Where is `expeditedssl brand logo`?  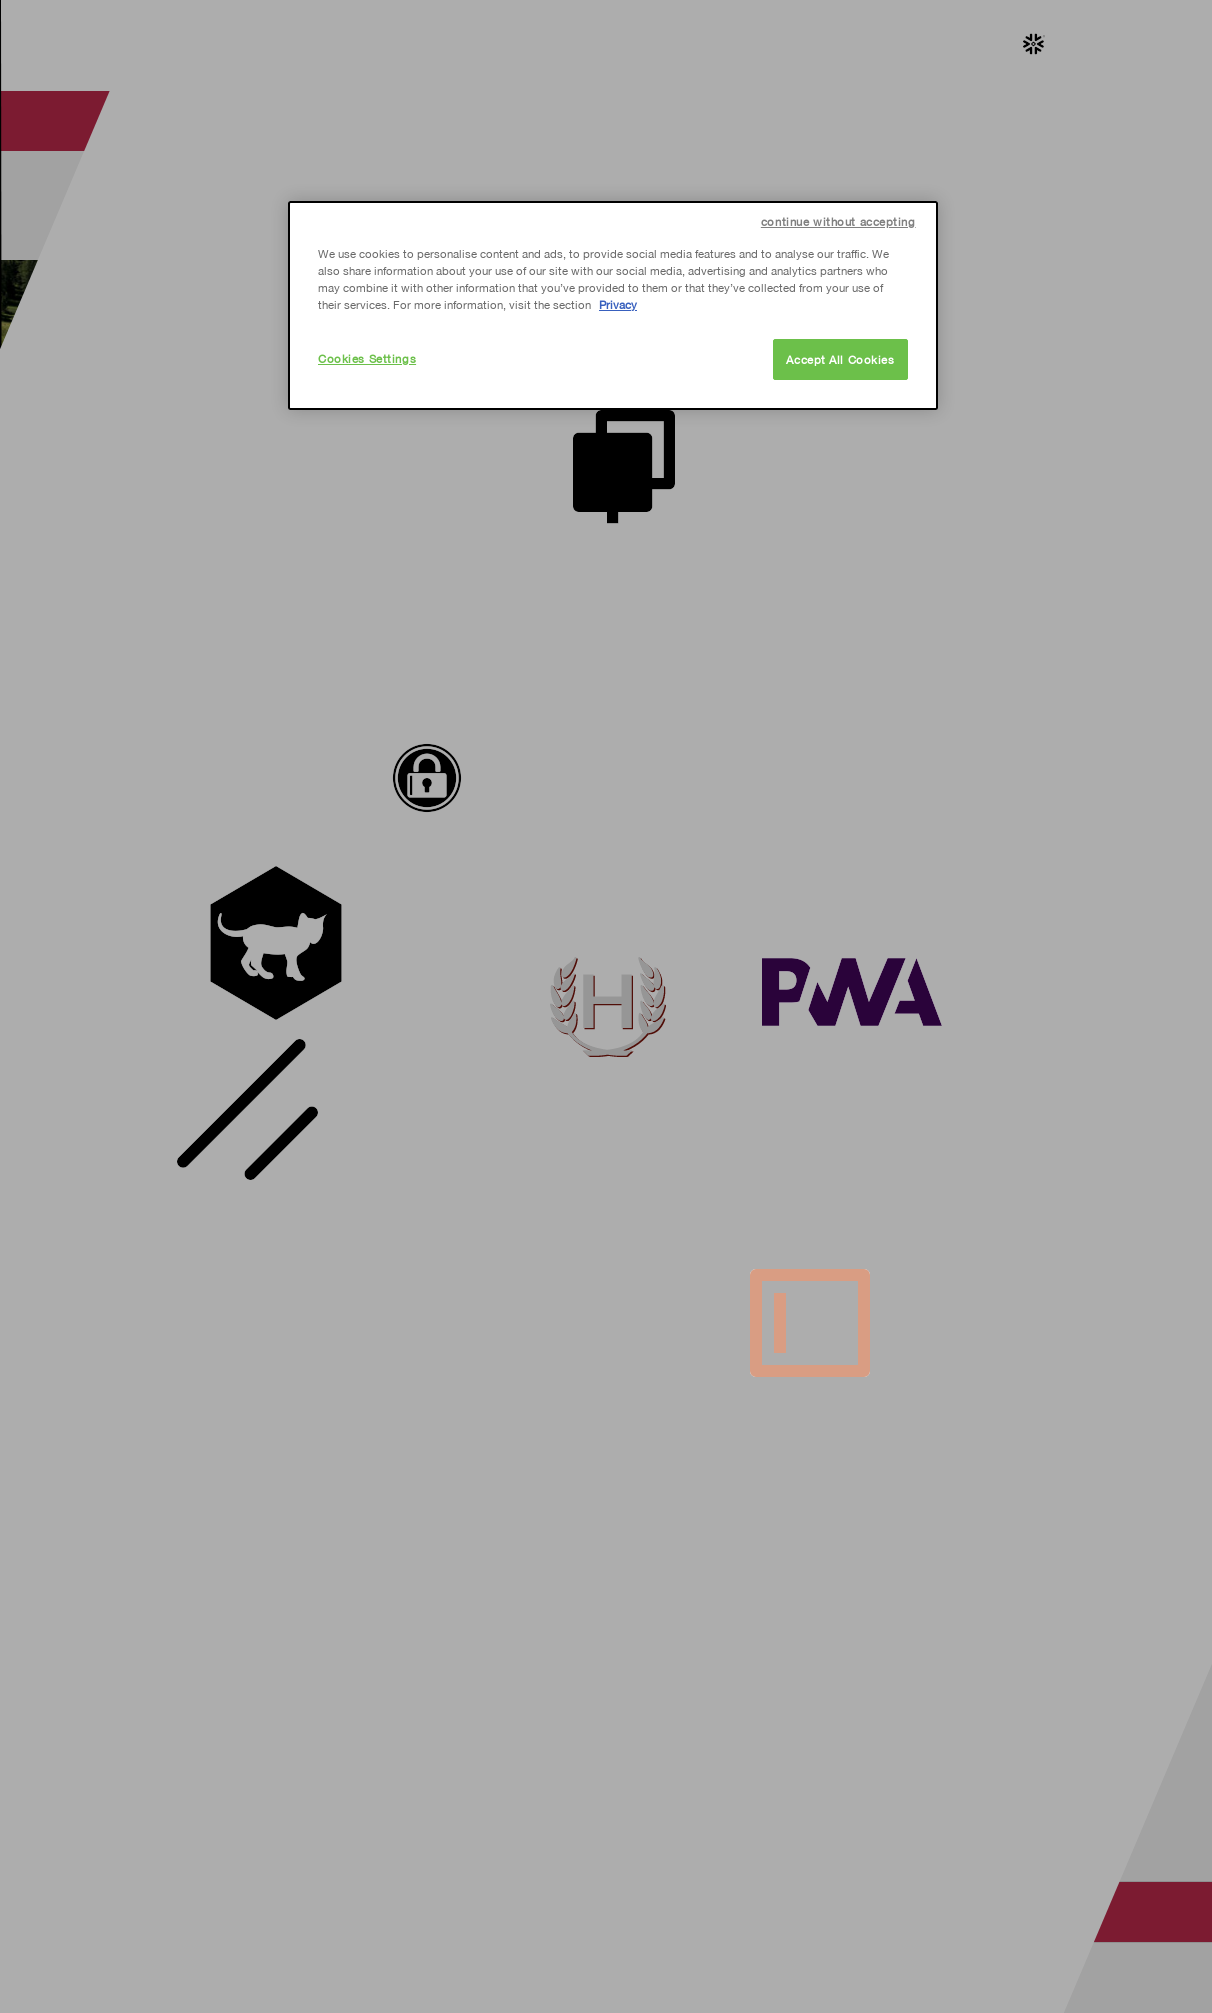
expeditedssl brand logo is located at coordinates (427, 778).